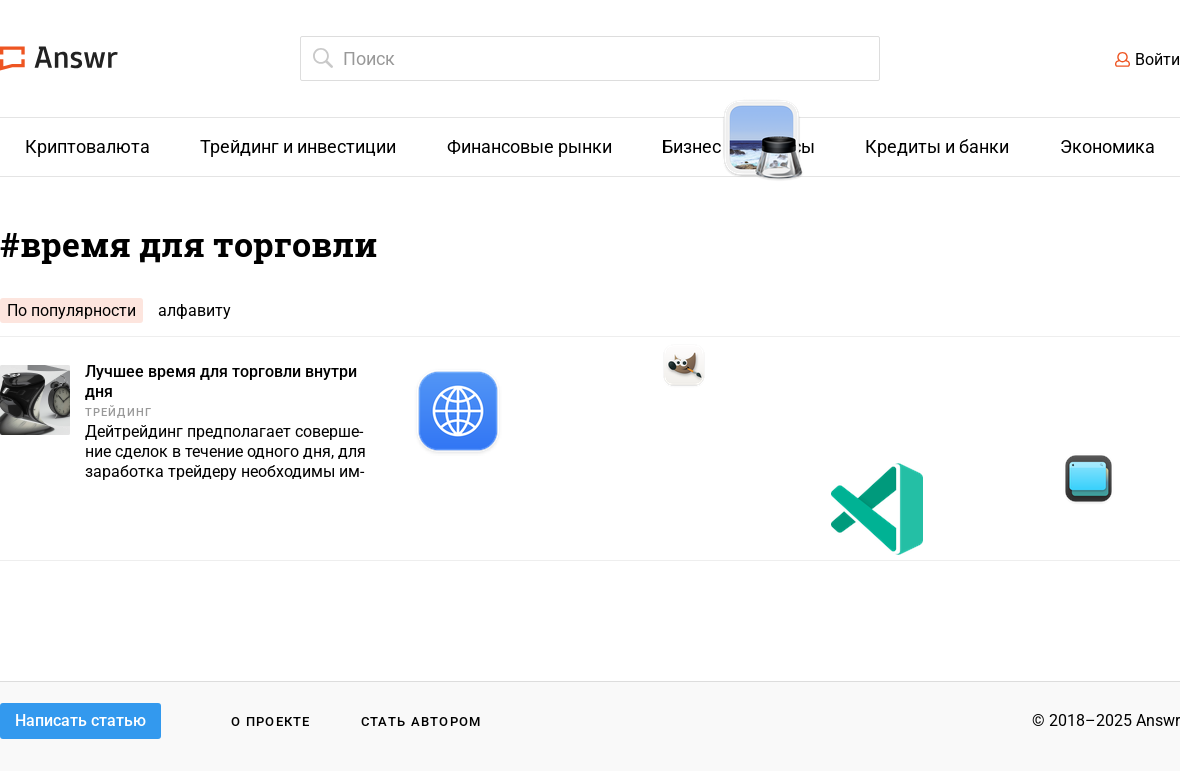 This screenshot has height=771, width=1180. What do you see at coordinates (458, 411) in the screenshot?
I see `access language learning applications` at bounding box center [458, 411].